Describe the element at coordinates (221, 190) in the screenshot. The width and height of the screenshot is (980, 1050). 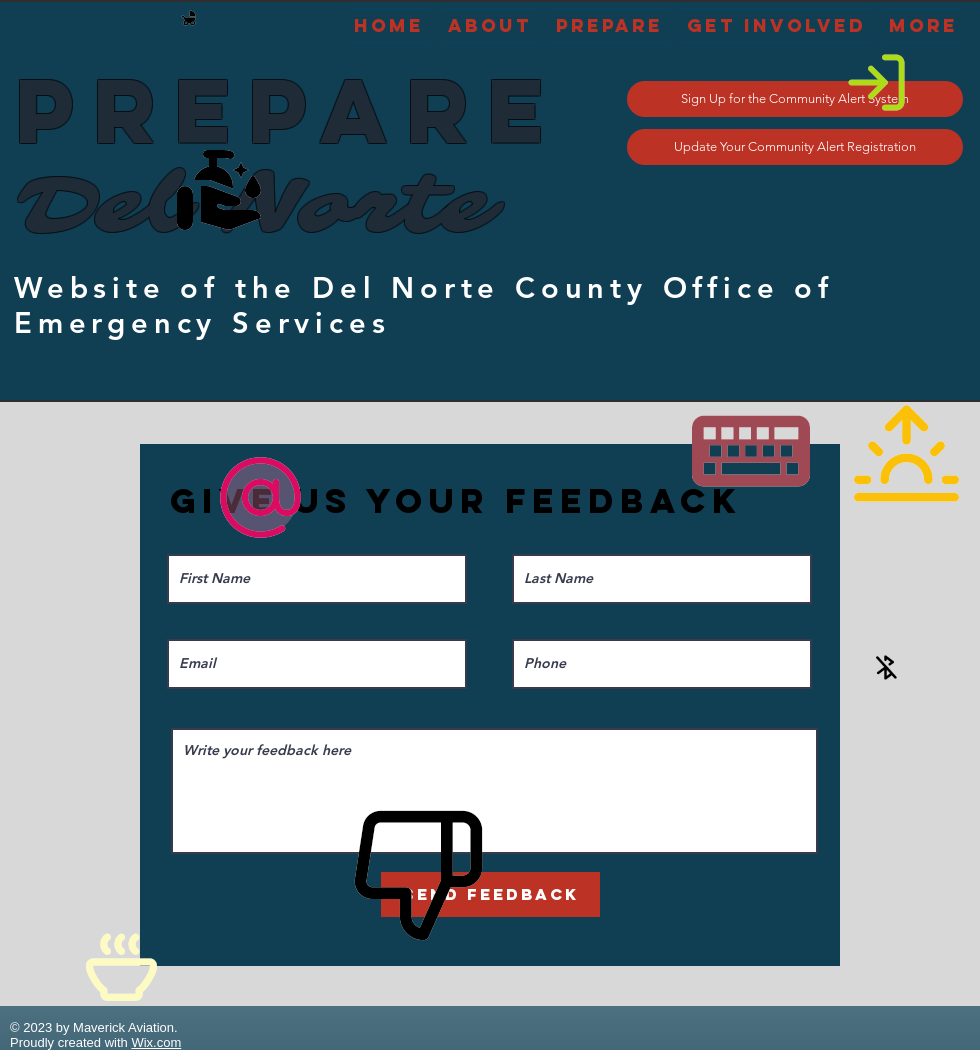
I see `hand washing or hygiene reminder` at that location.